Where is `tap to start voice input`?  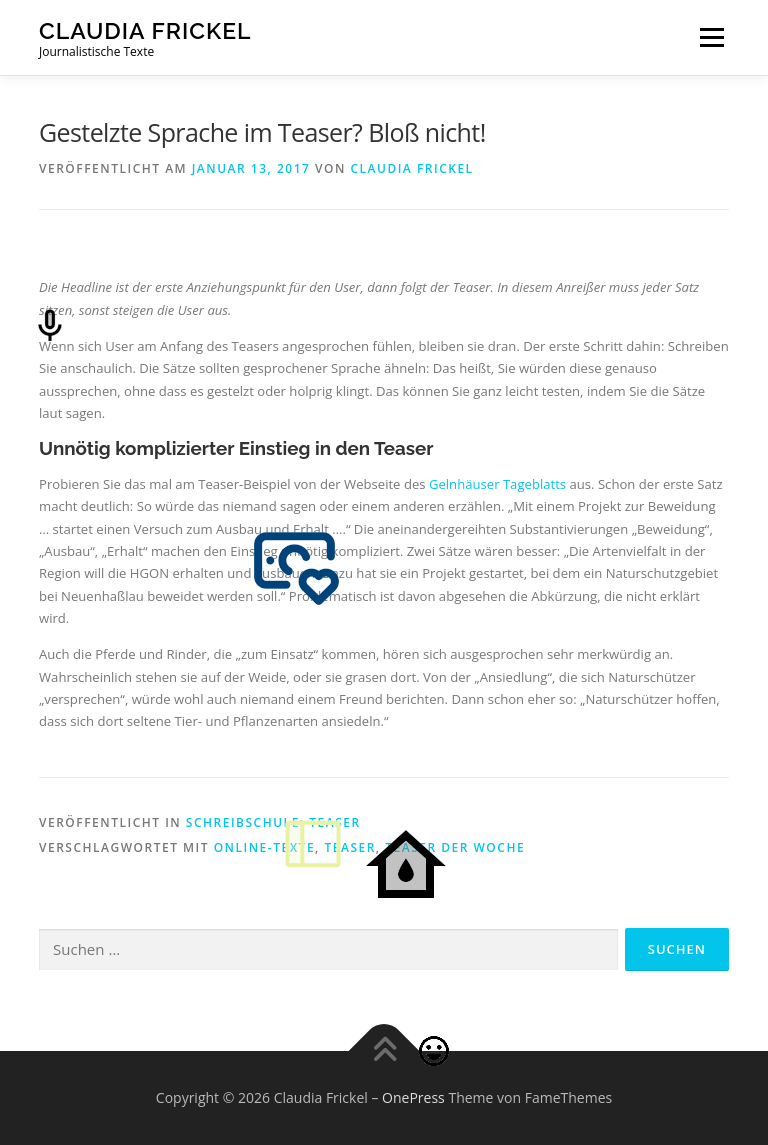 tap to start voice input is located at coordinates (50, 326).